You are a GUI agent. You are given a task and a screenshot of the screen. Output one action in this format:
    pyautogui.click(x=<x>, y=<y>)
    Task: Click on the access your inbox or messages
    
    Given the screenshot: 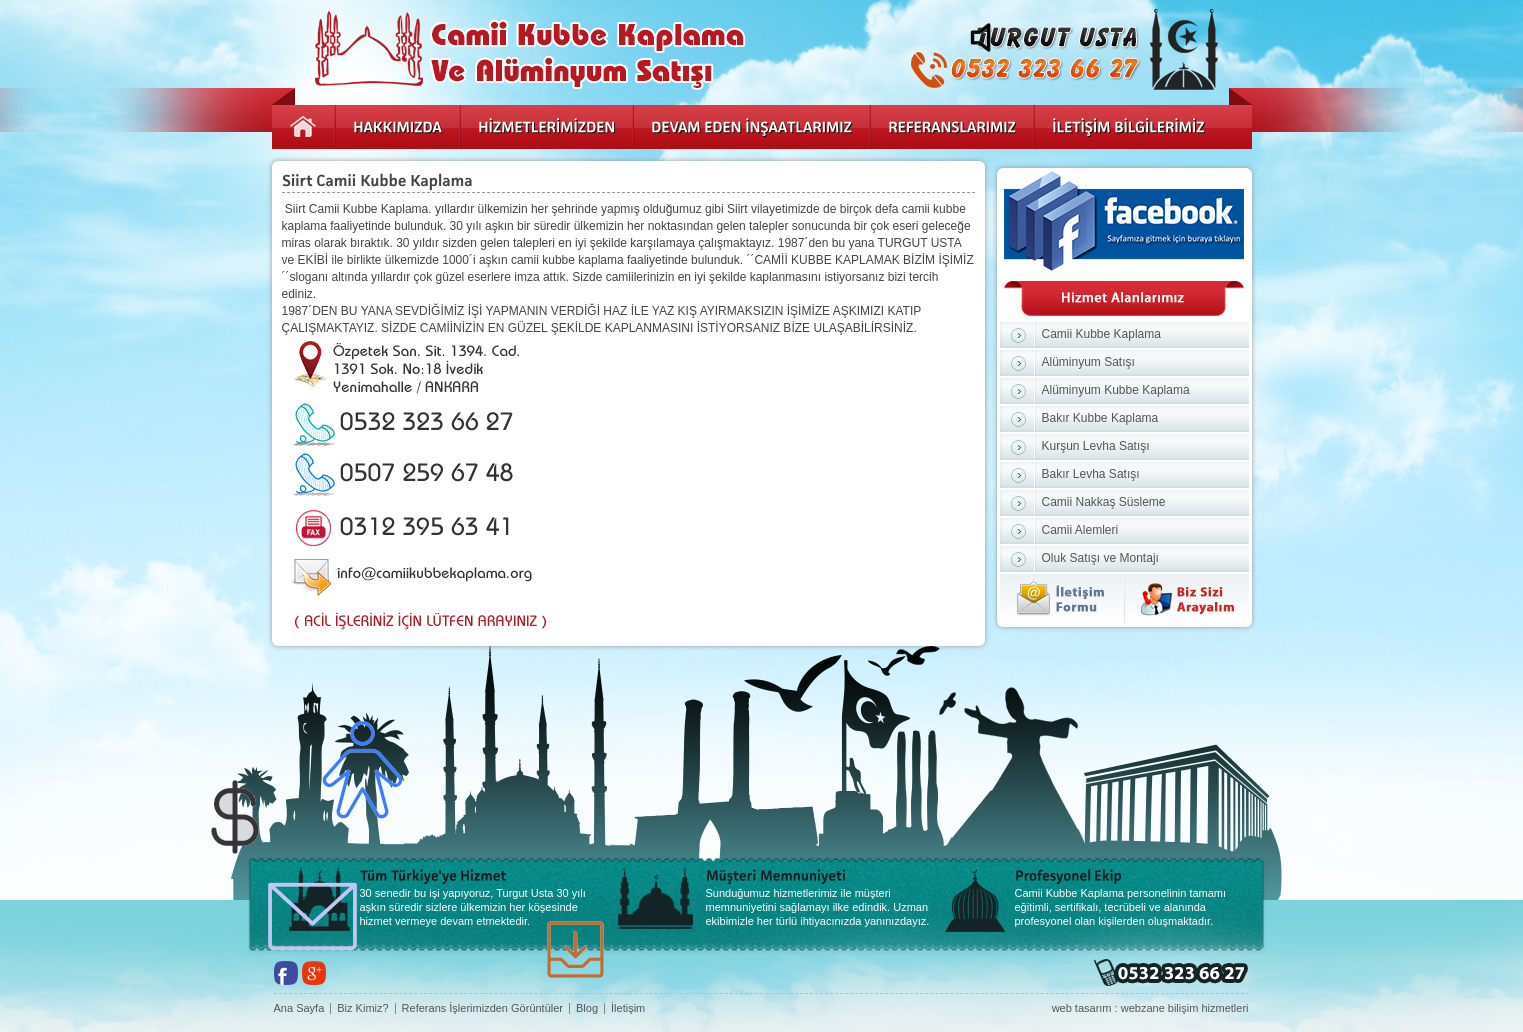 What is the action you would take?
    pyautogui.click(x=312, y=916)
    